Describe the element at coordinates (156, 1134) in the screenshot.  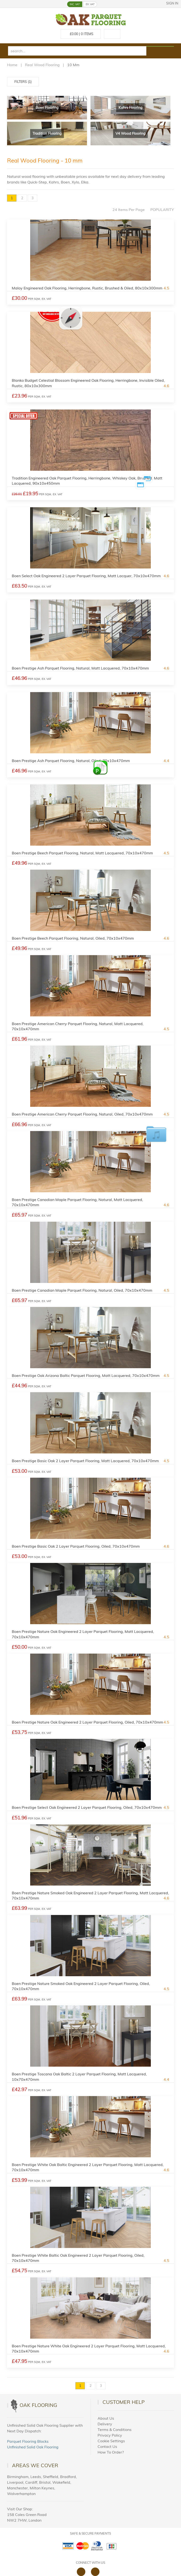
I see `open your music folder` at that location.